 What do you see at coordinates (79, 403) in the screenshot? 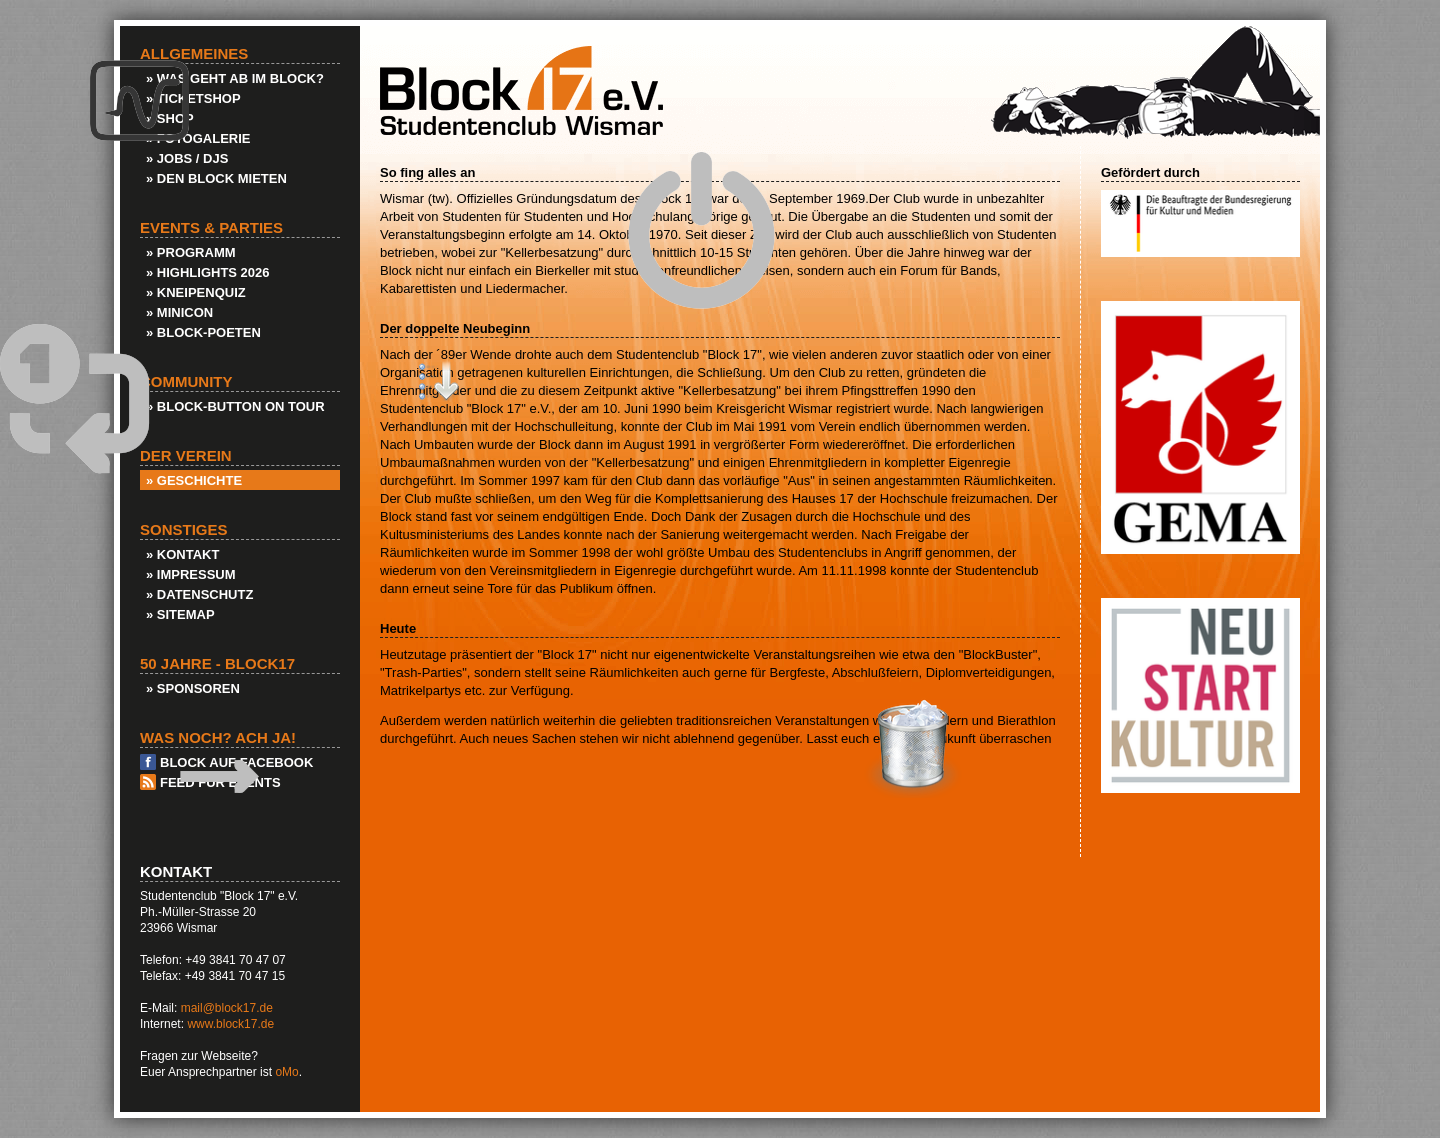
I see `repeat current song in playlist` at bounding box center [79, 403].